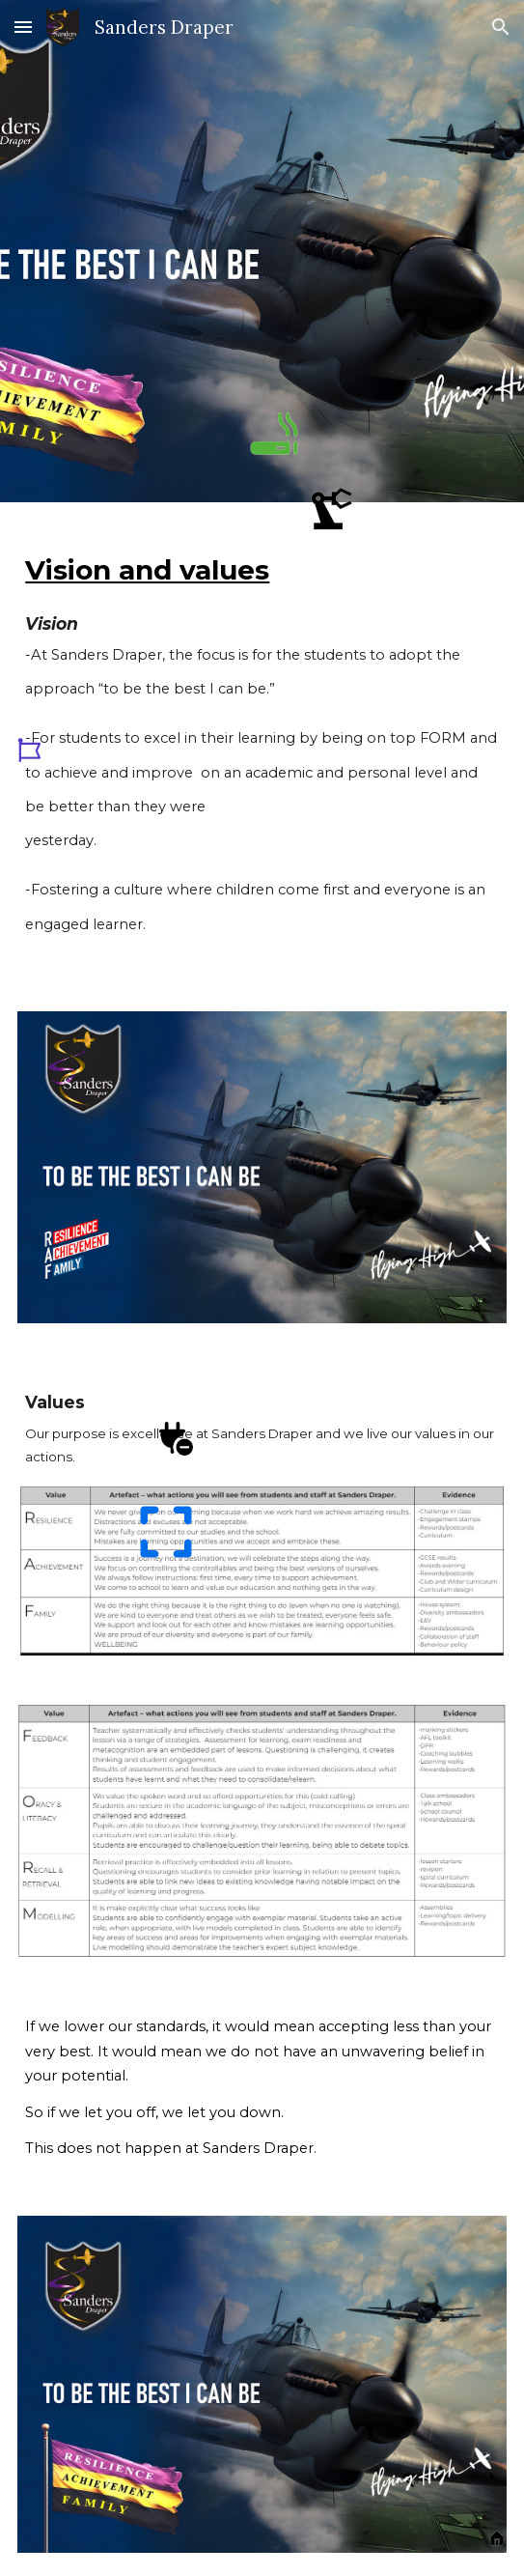 This screenshot has height=2576, width=524. Describe the element at coordinates (274, 434) in the screenshot. I see `indicates a designated smoking area` at that location.